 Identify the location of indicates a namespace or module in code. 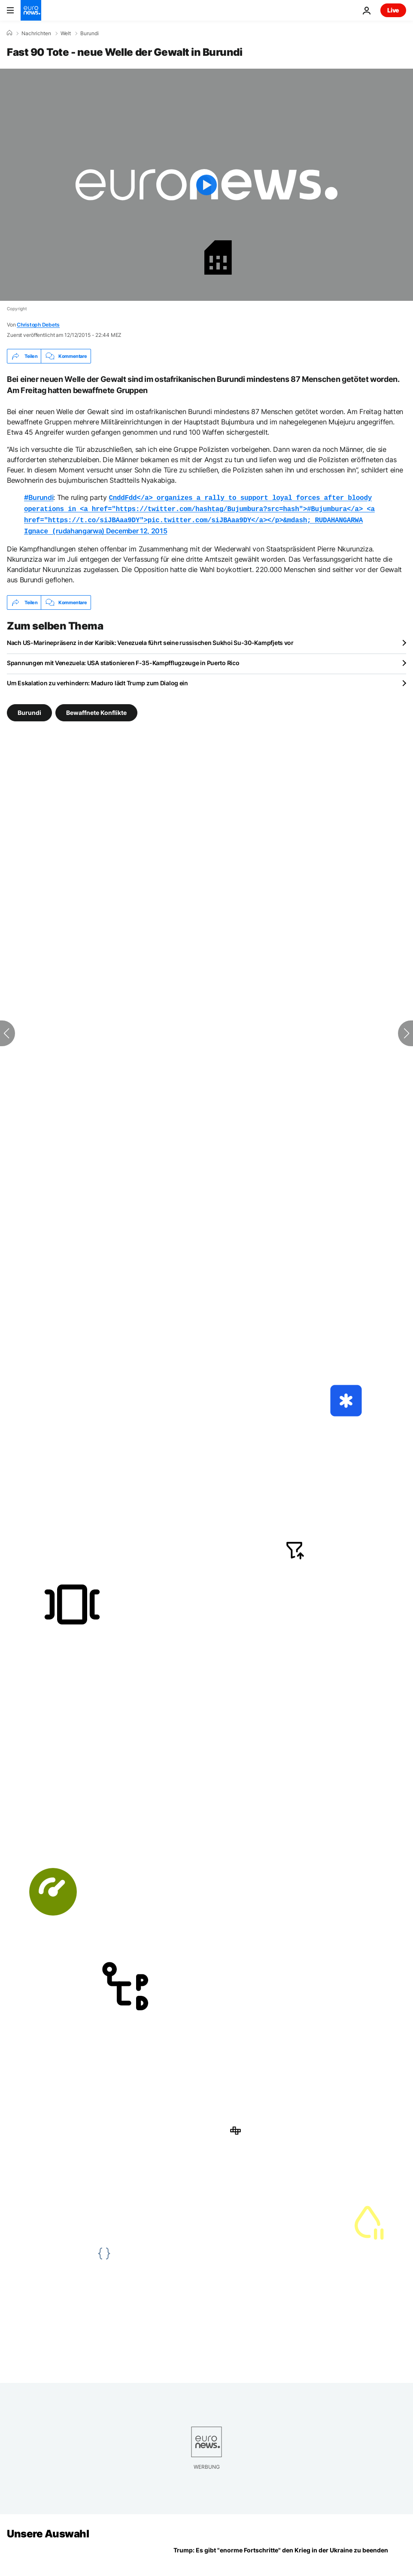
(104, 2253).